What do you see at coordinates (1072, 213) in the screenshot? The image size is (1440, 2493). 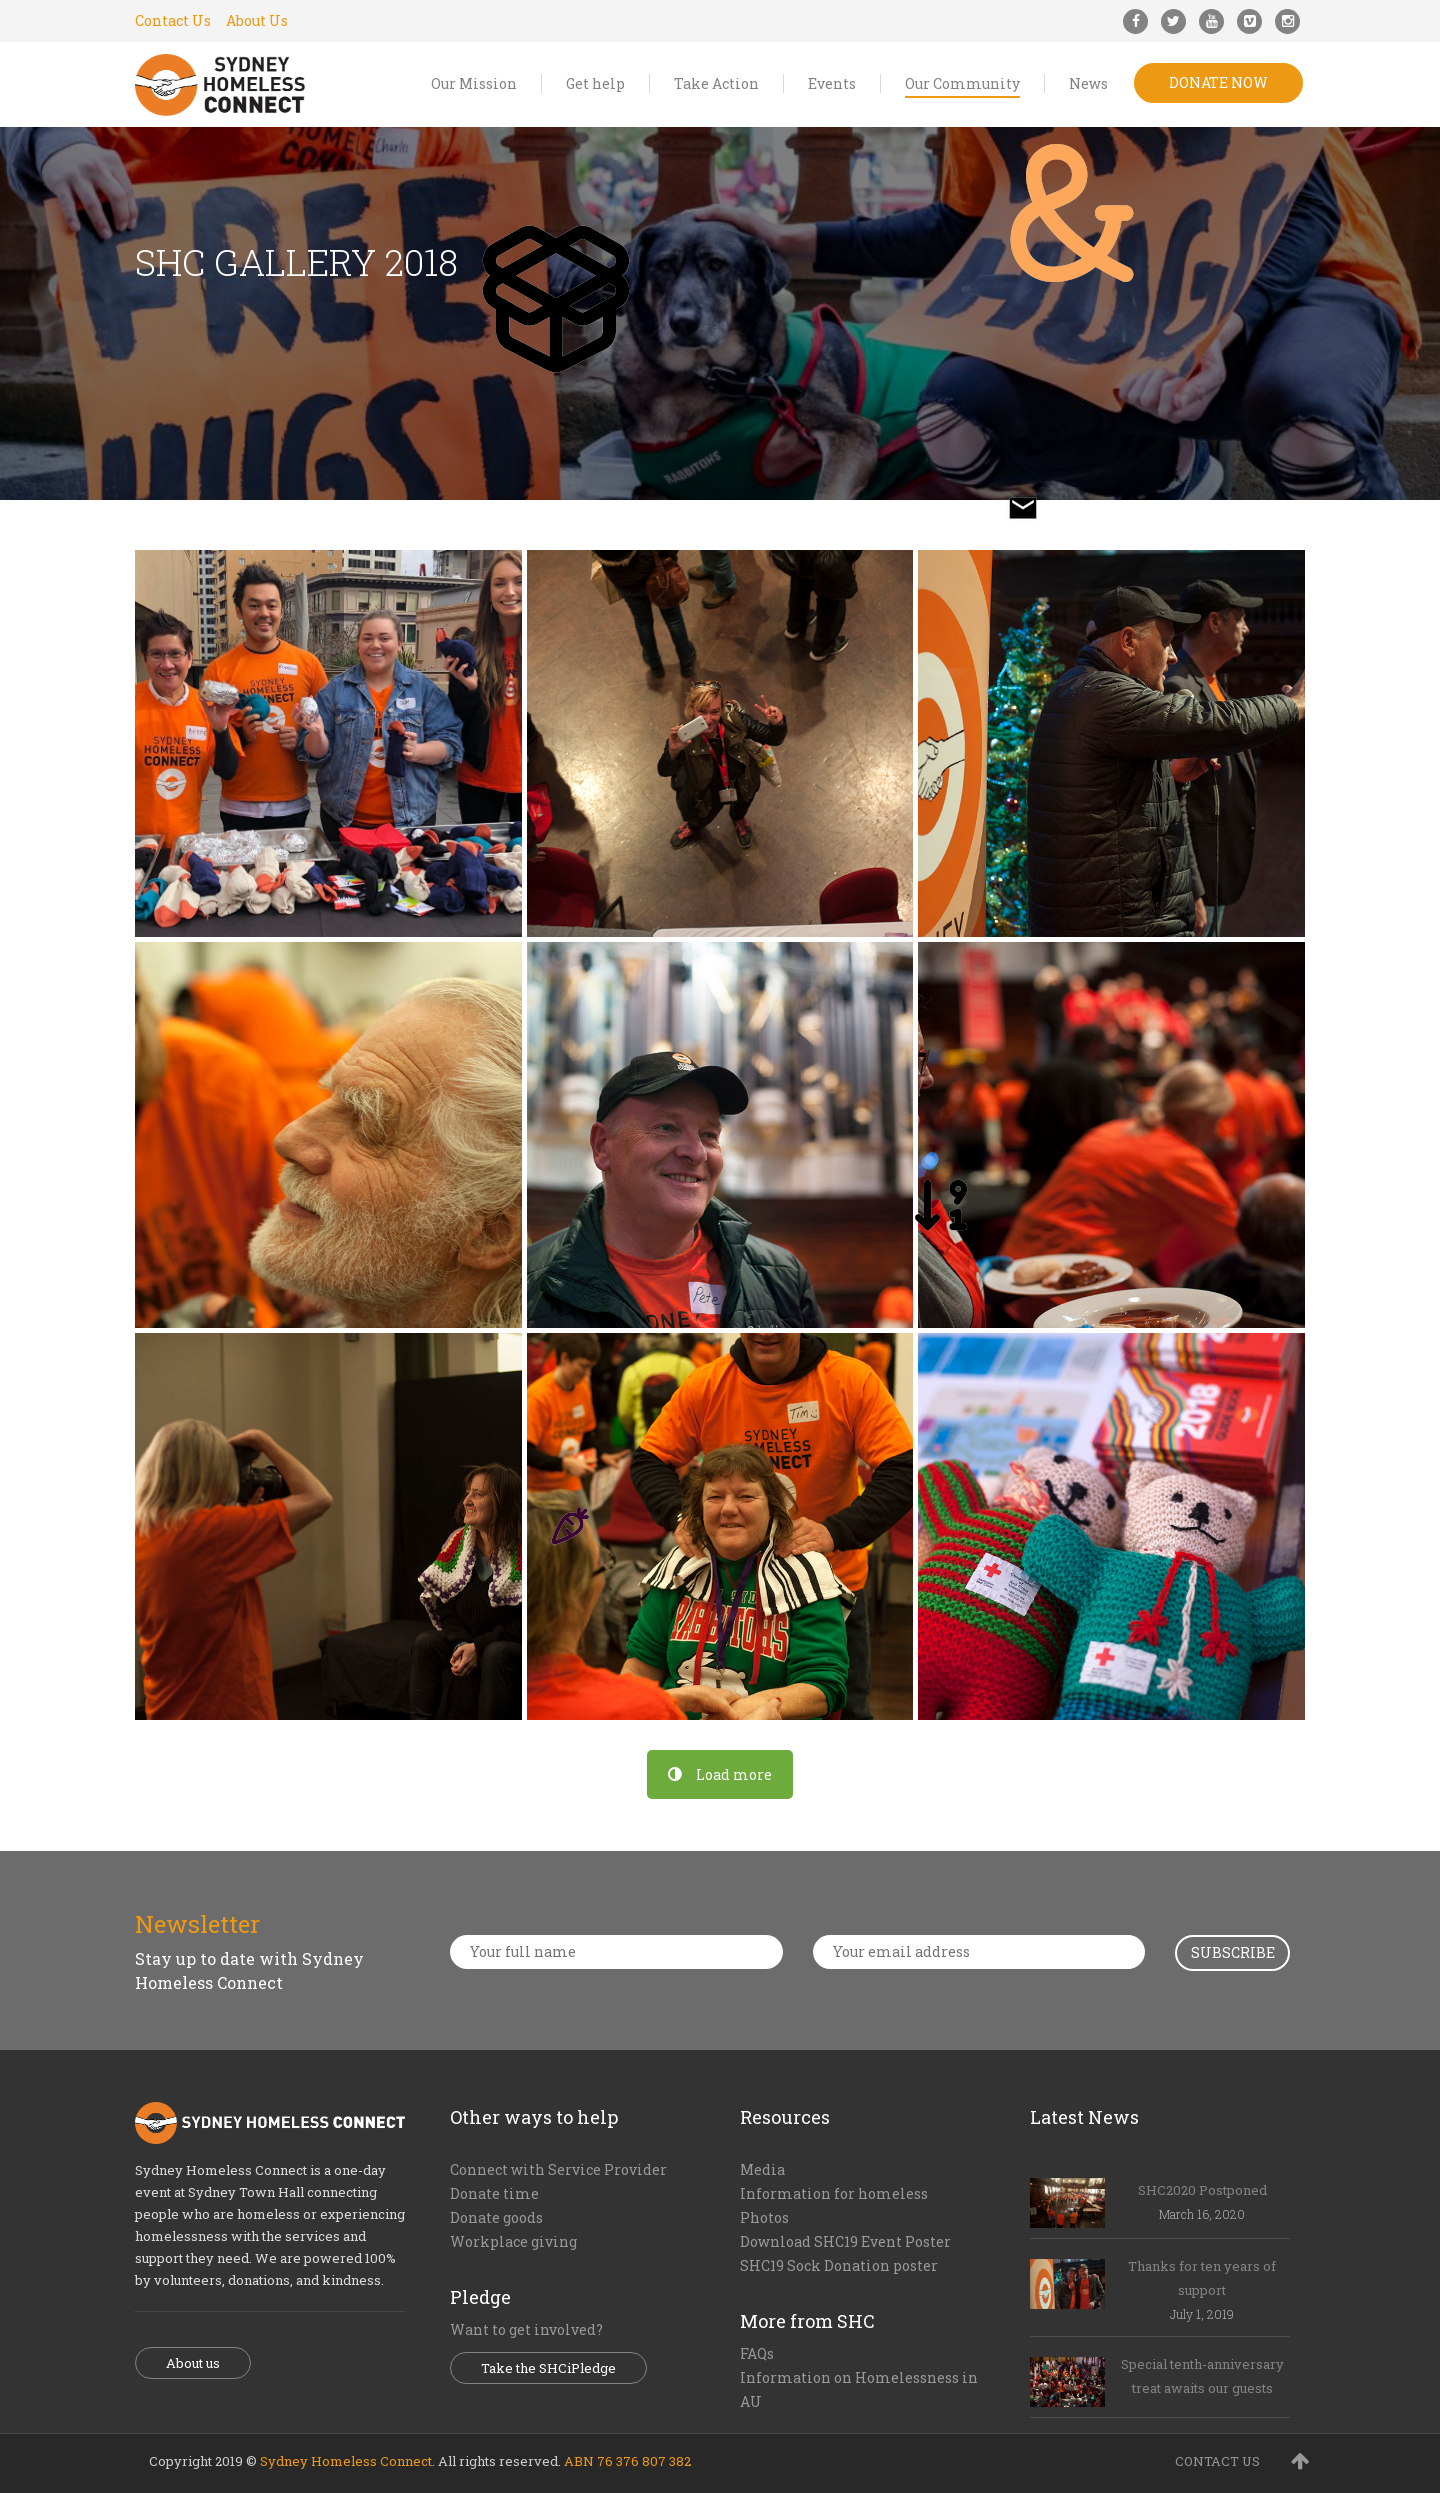 I see `insert an ampersand symbol or special character` at bounding box center [1072, 213].